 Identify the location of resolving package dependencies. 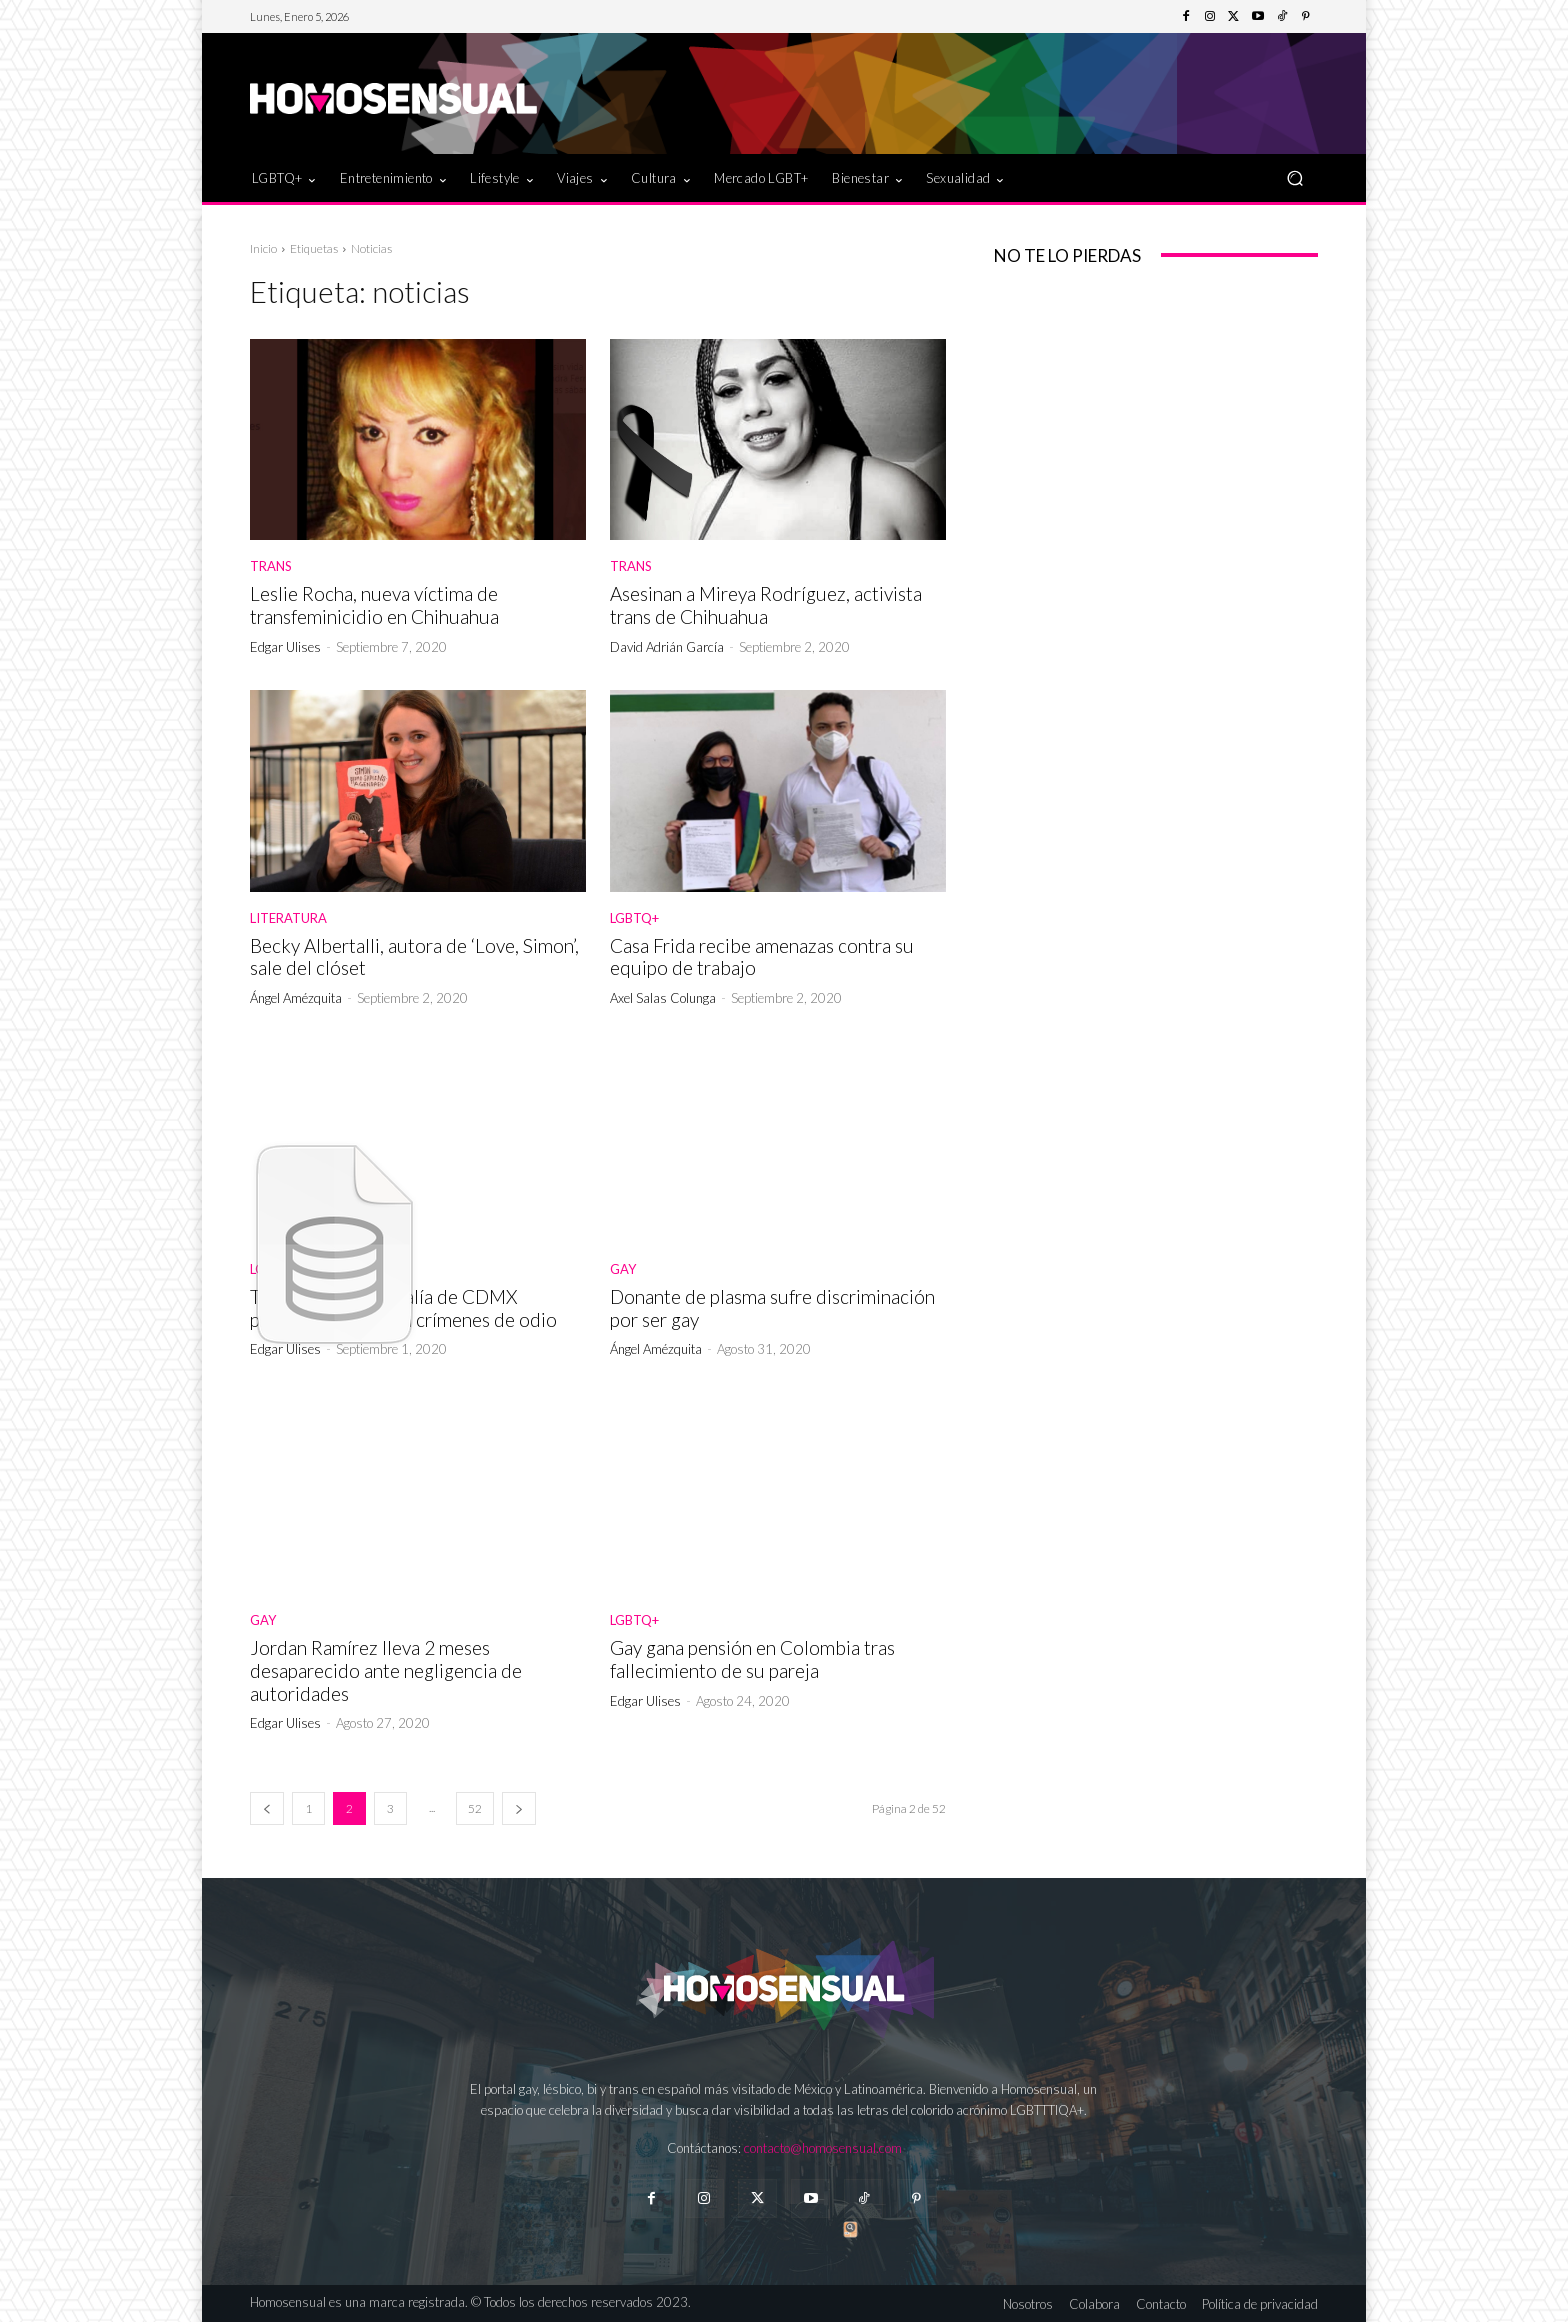
(850, 2229).